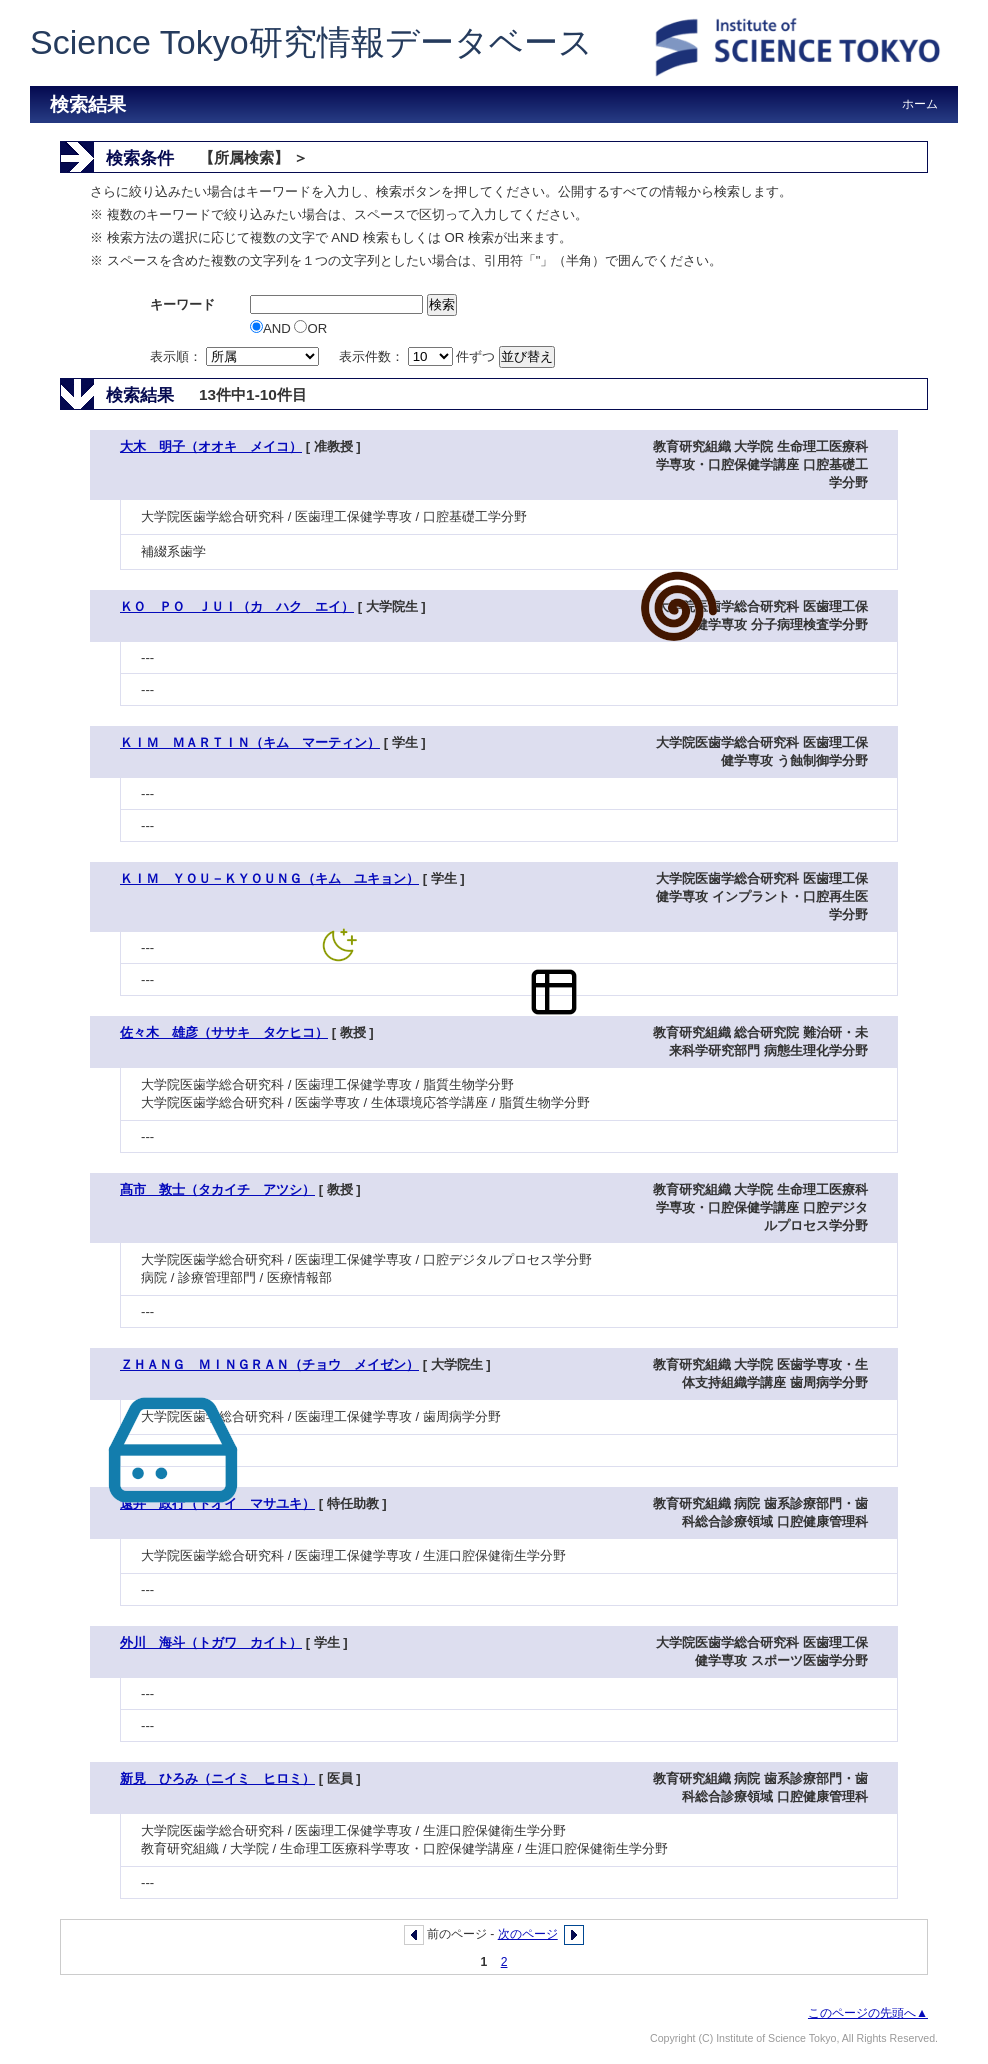  I want to click on indicates loading or processing in progress, so click(676, 608).